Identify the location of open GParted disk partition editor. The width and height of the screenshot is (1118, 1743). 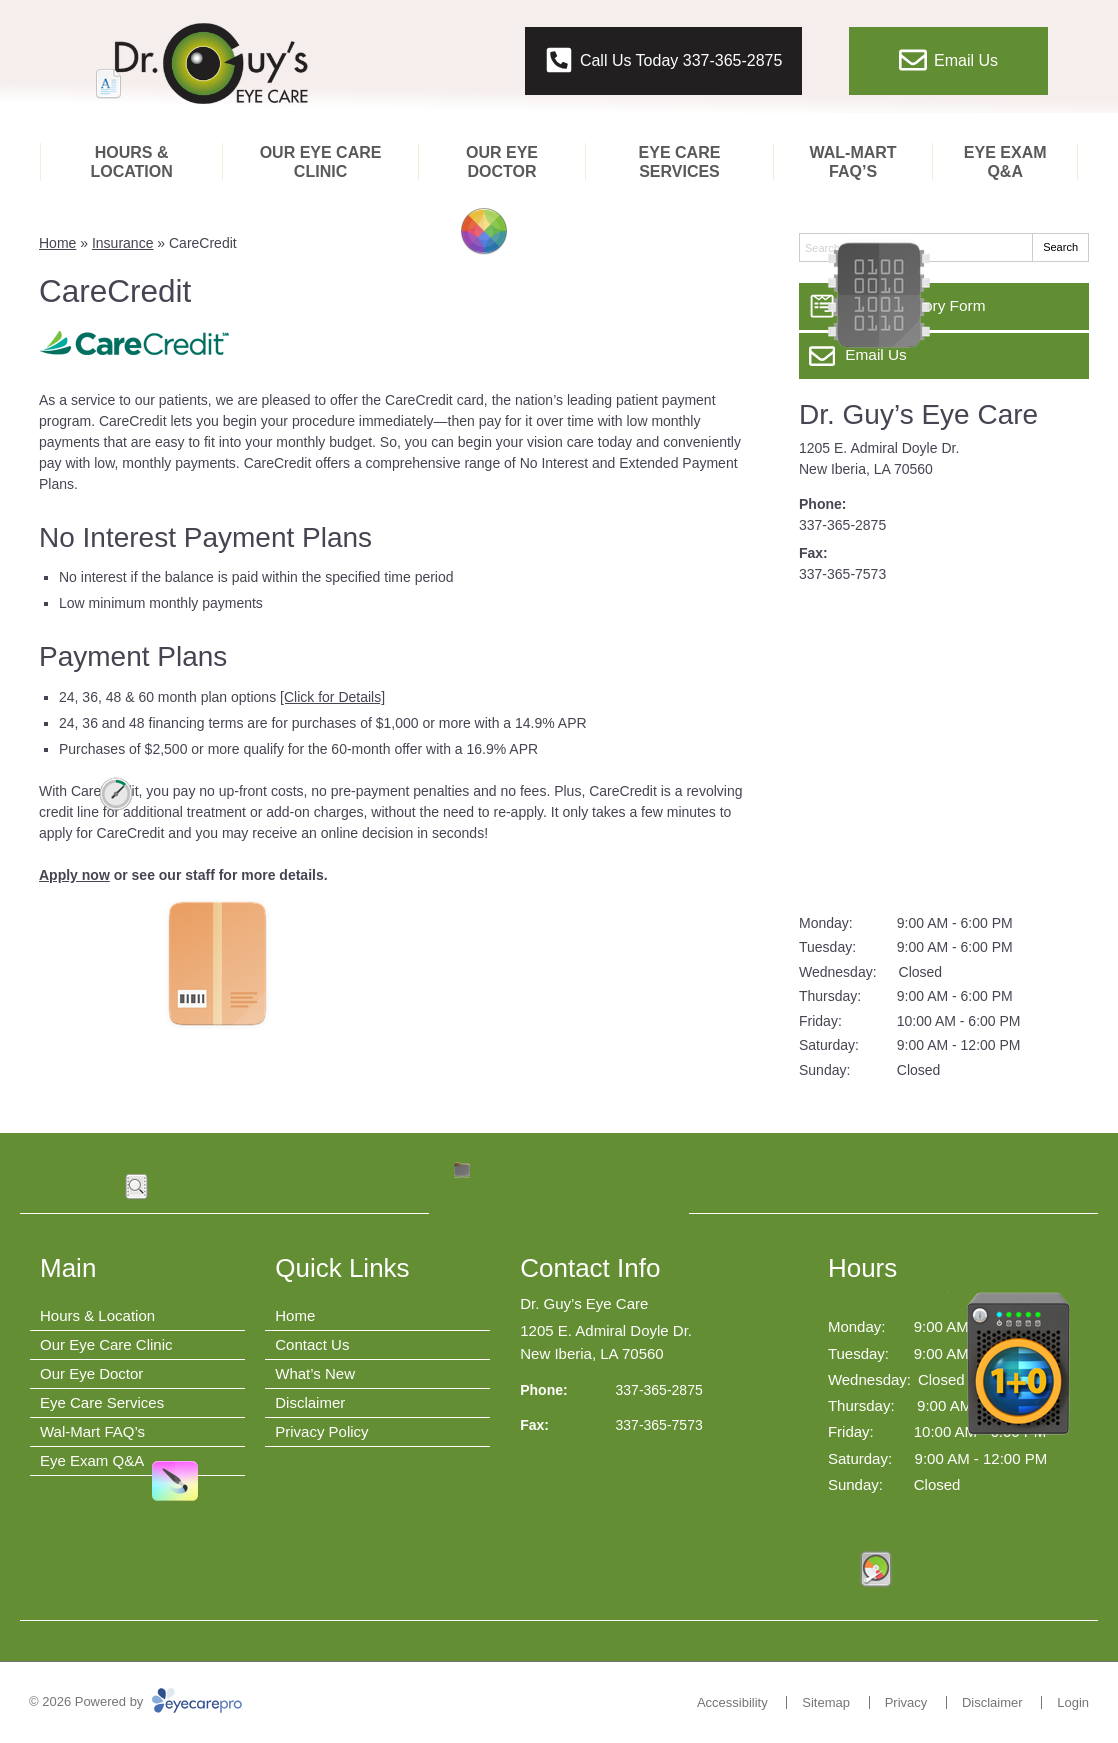
(876, 1569).